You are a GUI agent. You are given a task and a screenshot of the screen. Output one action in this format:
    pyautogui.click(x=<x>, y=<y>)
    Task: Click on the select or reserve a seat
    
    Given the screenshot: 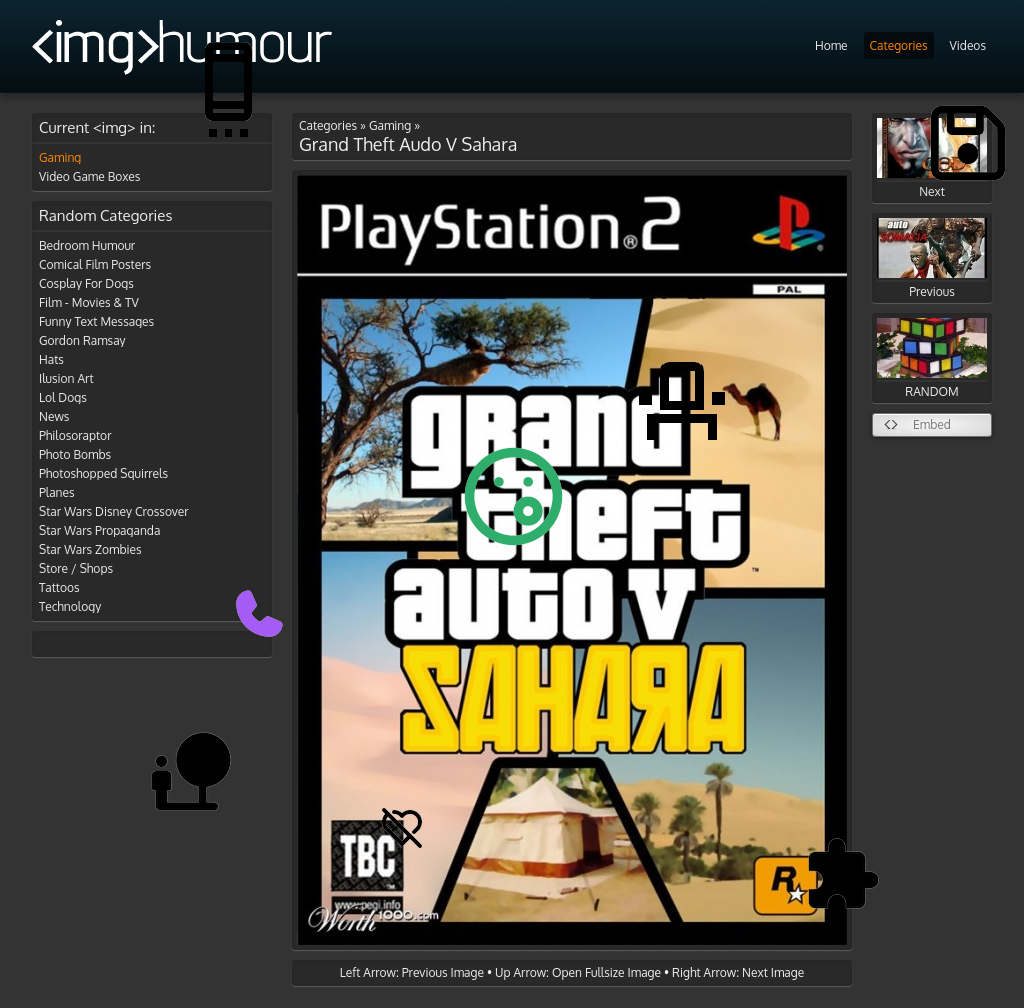 What is the action you would take?
    pyautogui.click(x=682, y=401)
    